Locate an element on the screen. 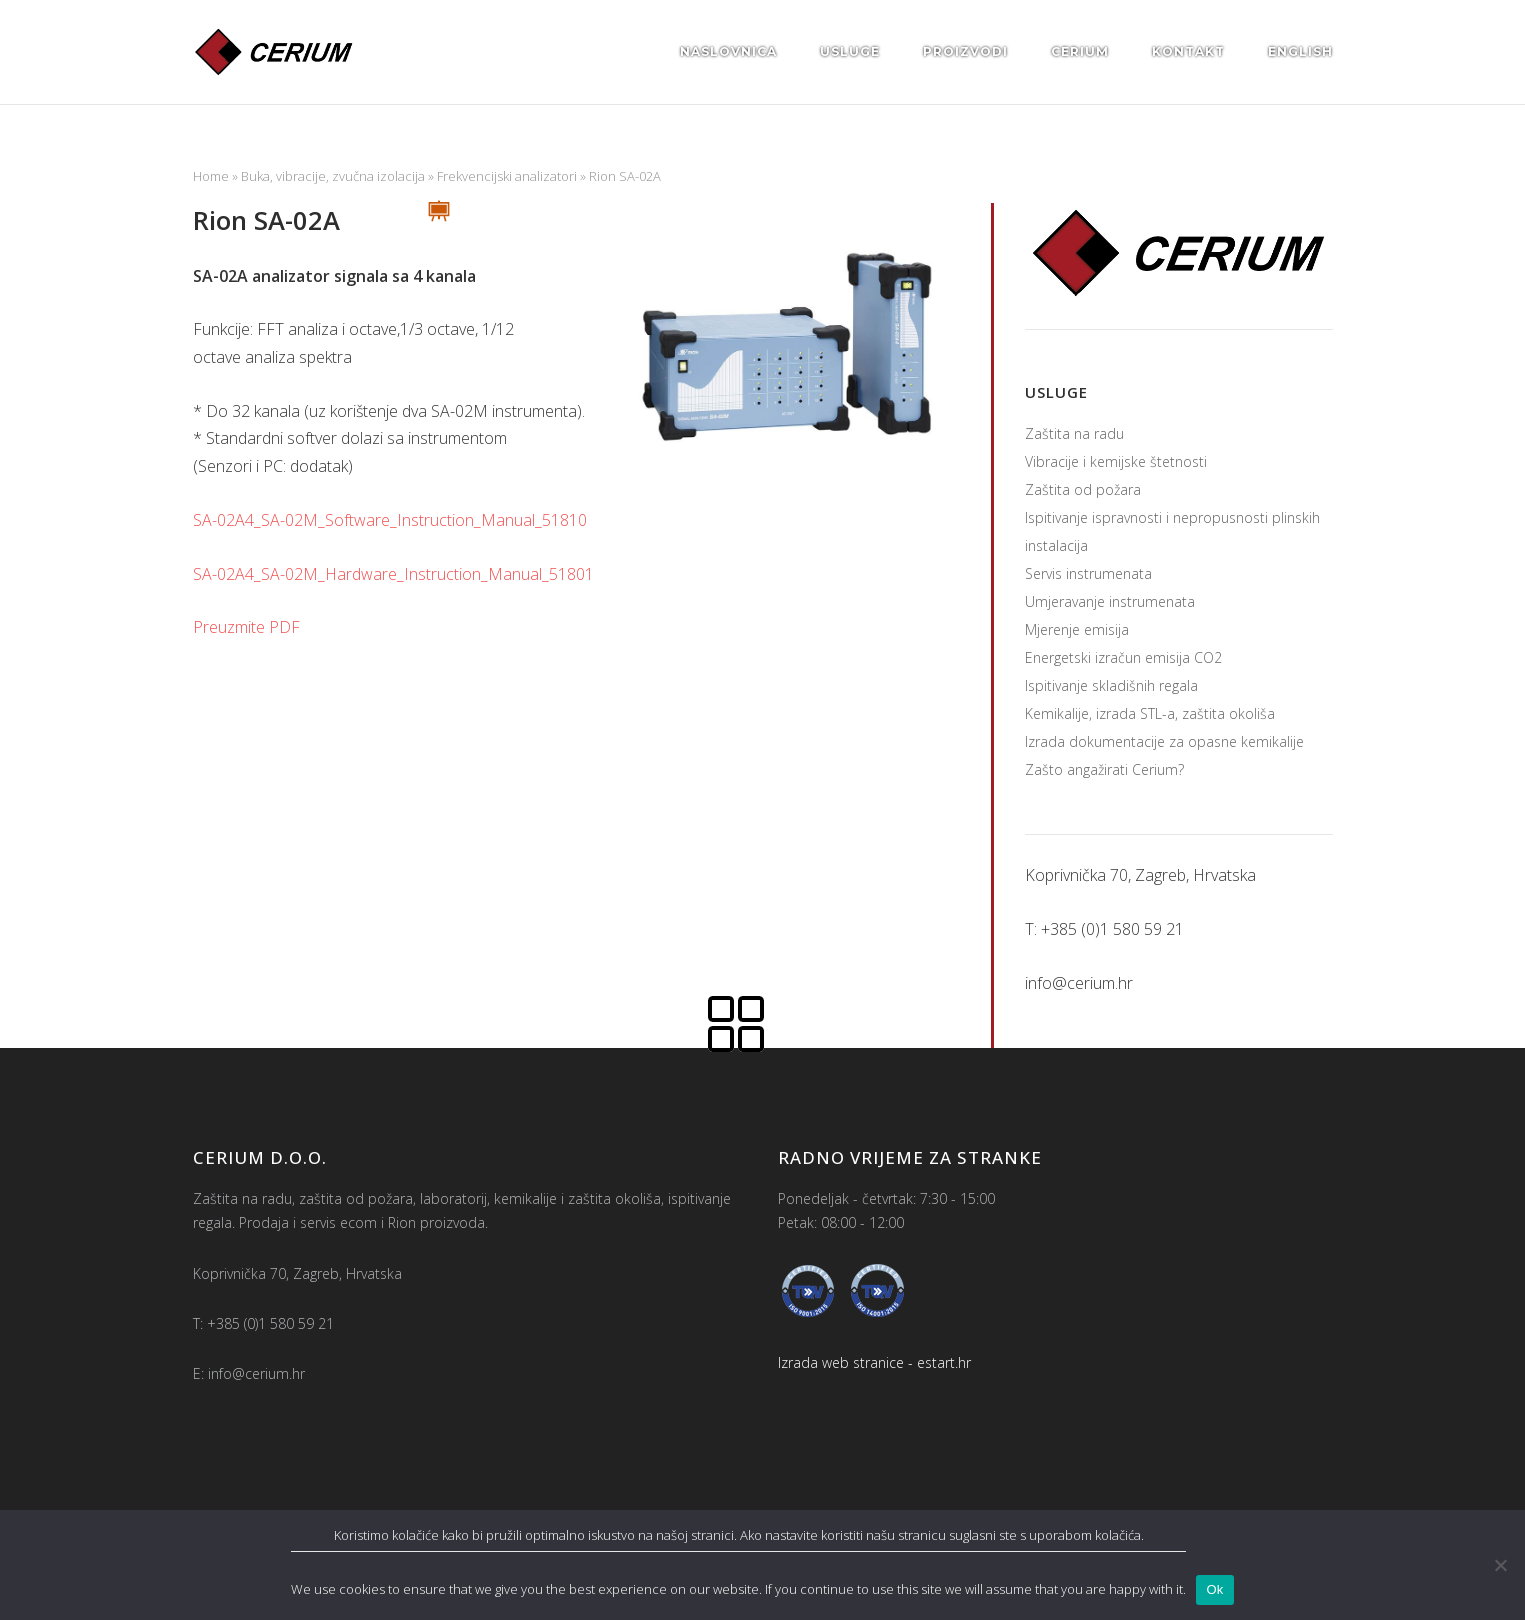 This screenshot has height=1620, width=1525. view items in grid layout is located at coordinates (736, 1024).